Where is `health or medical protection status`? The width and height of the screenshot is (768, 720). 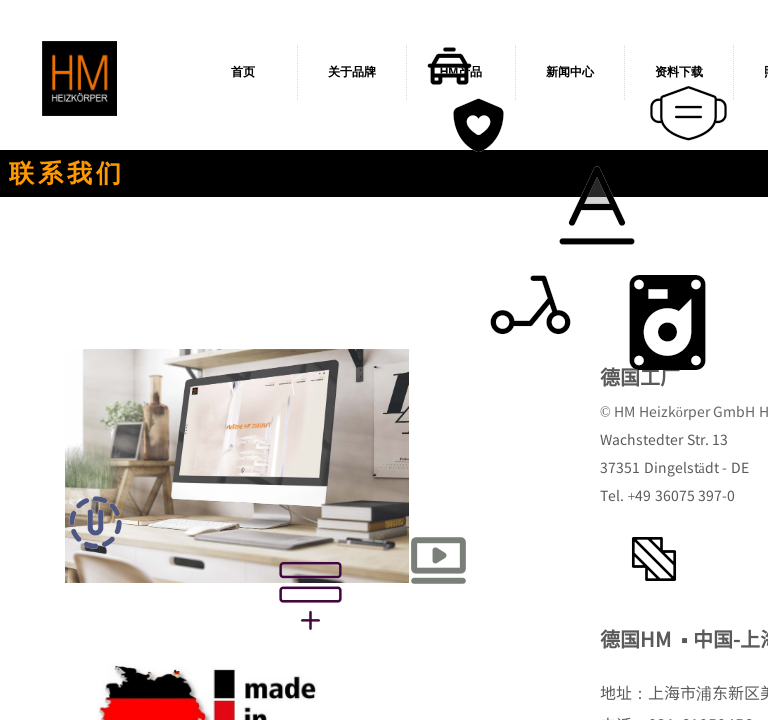
health or medical protection status is located at coordinates (478, 125).